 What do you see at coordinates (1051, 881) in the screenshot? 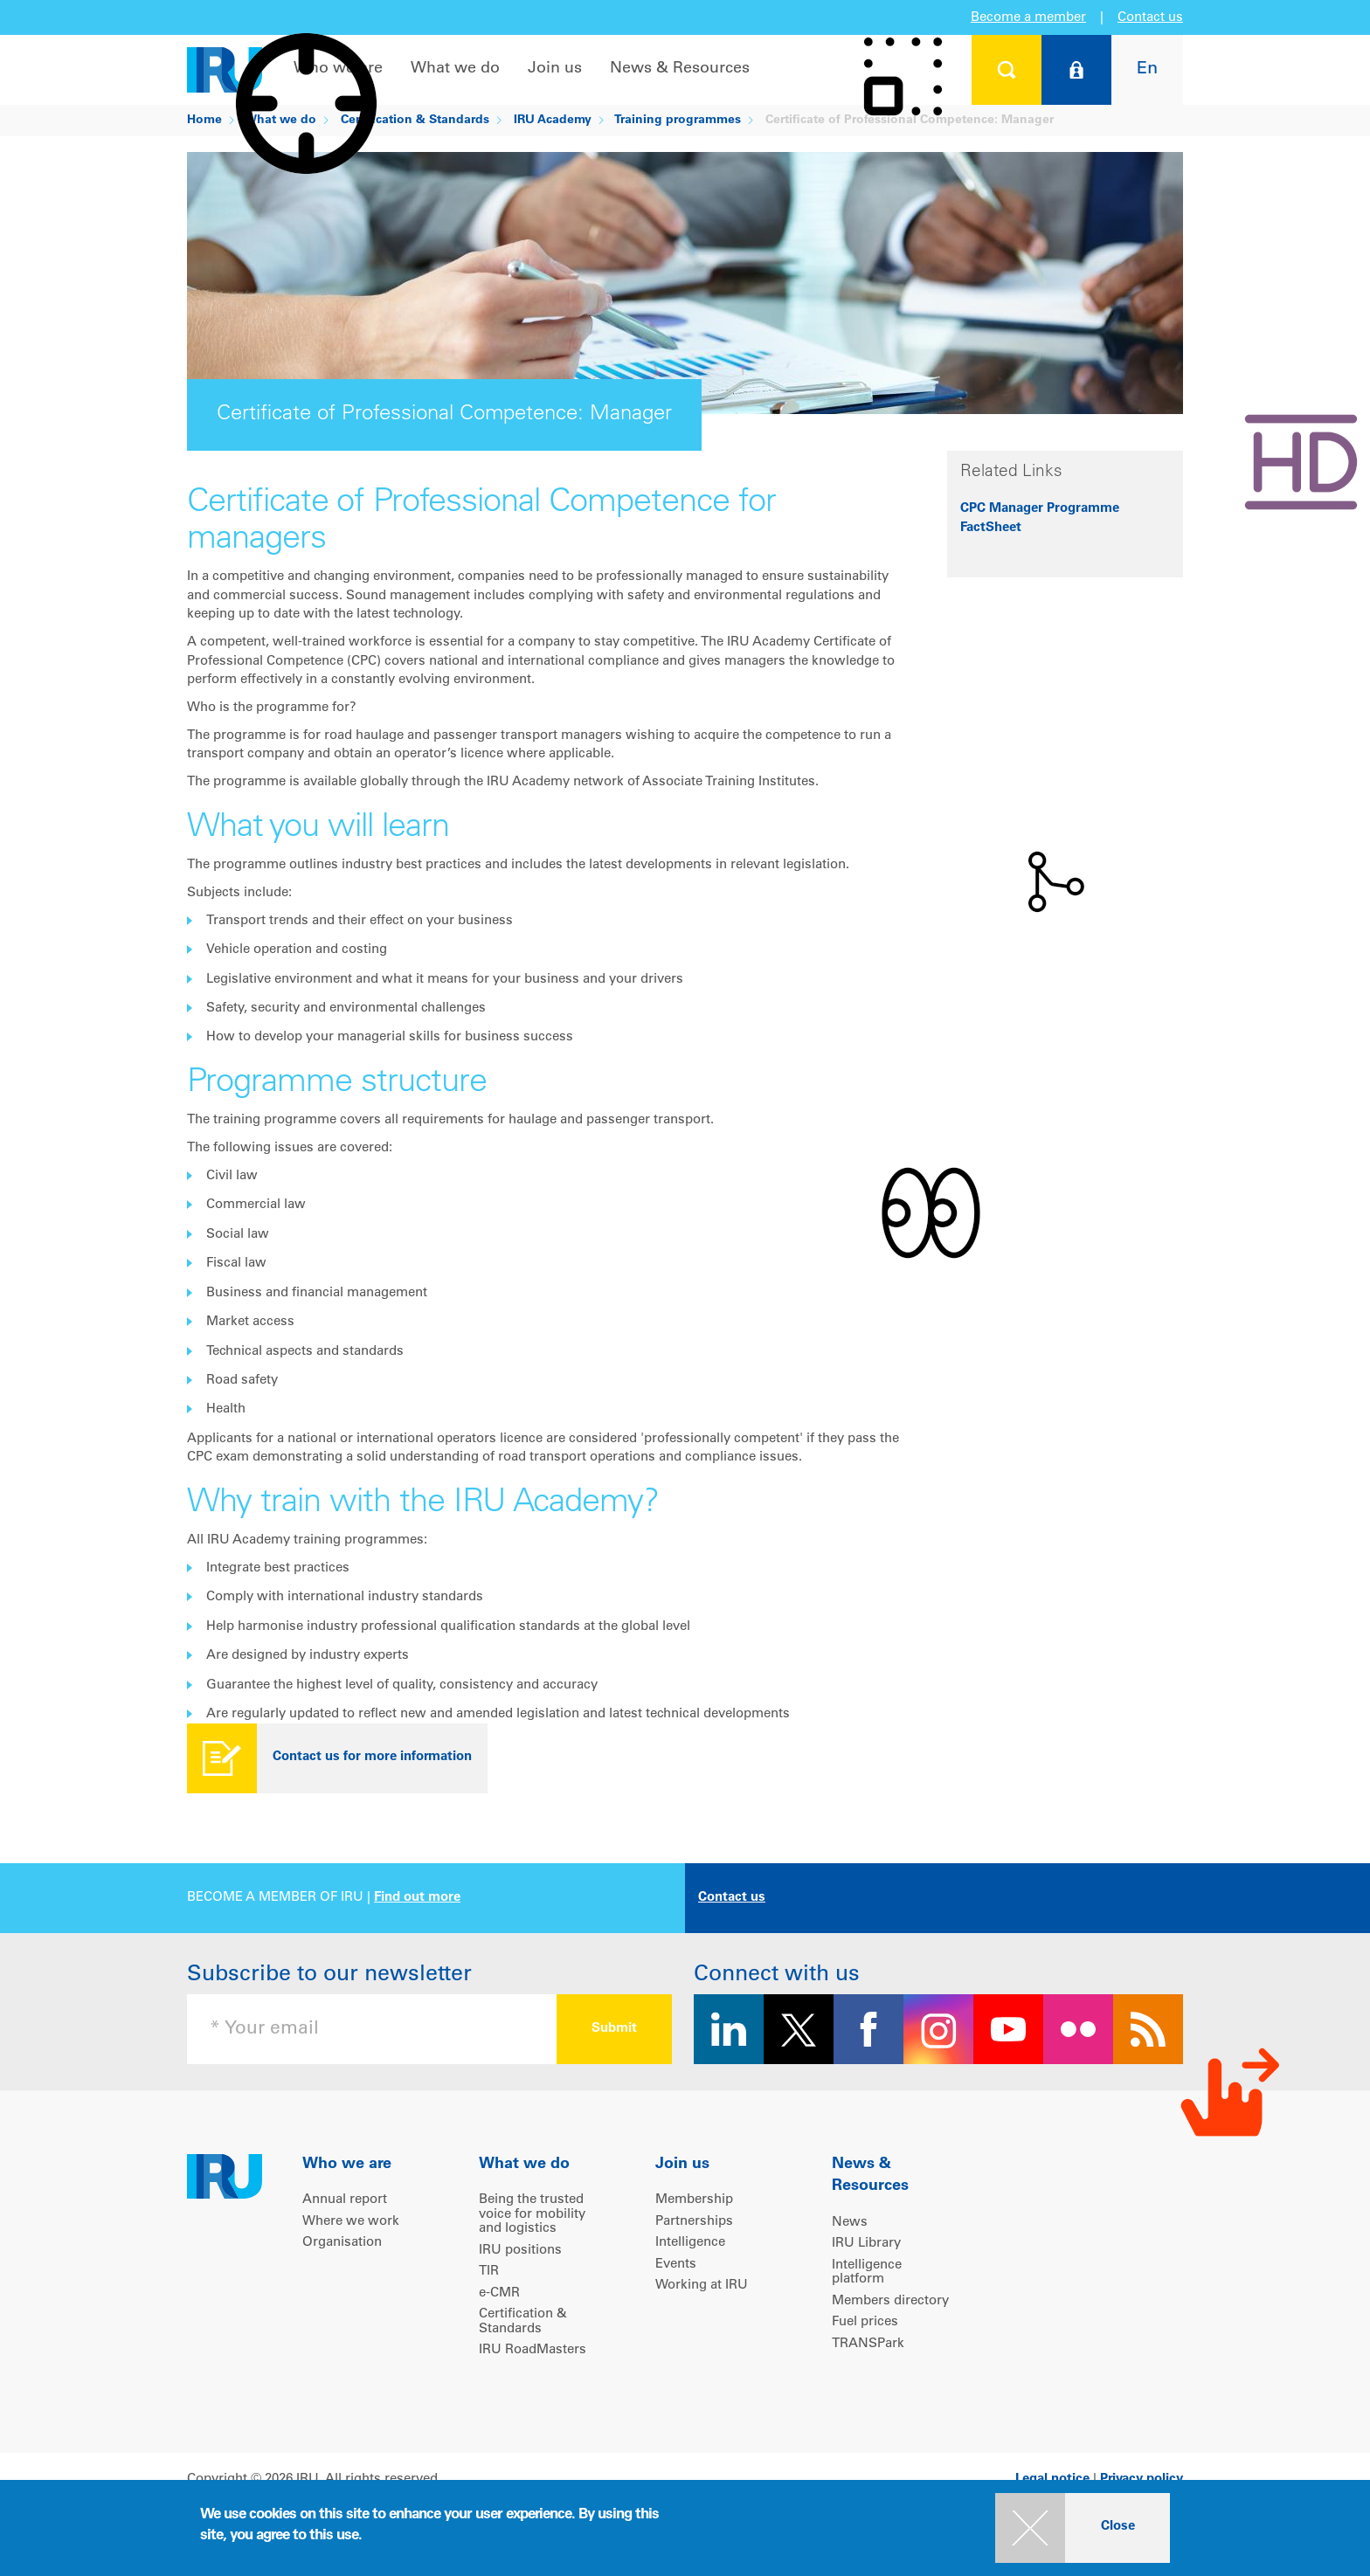
I see `merge branches in version control` at bounding box center [1051, 881].